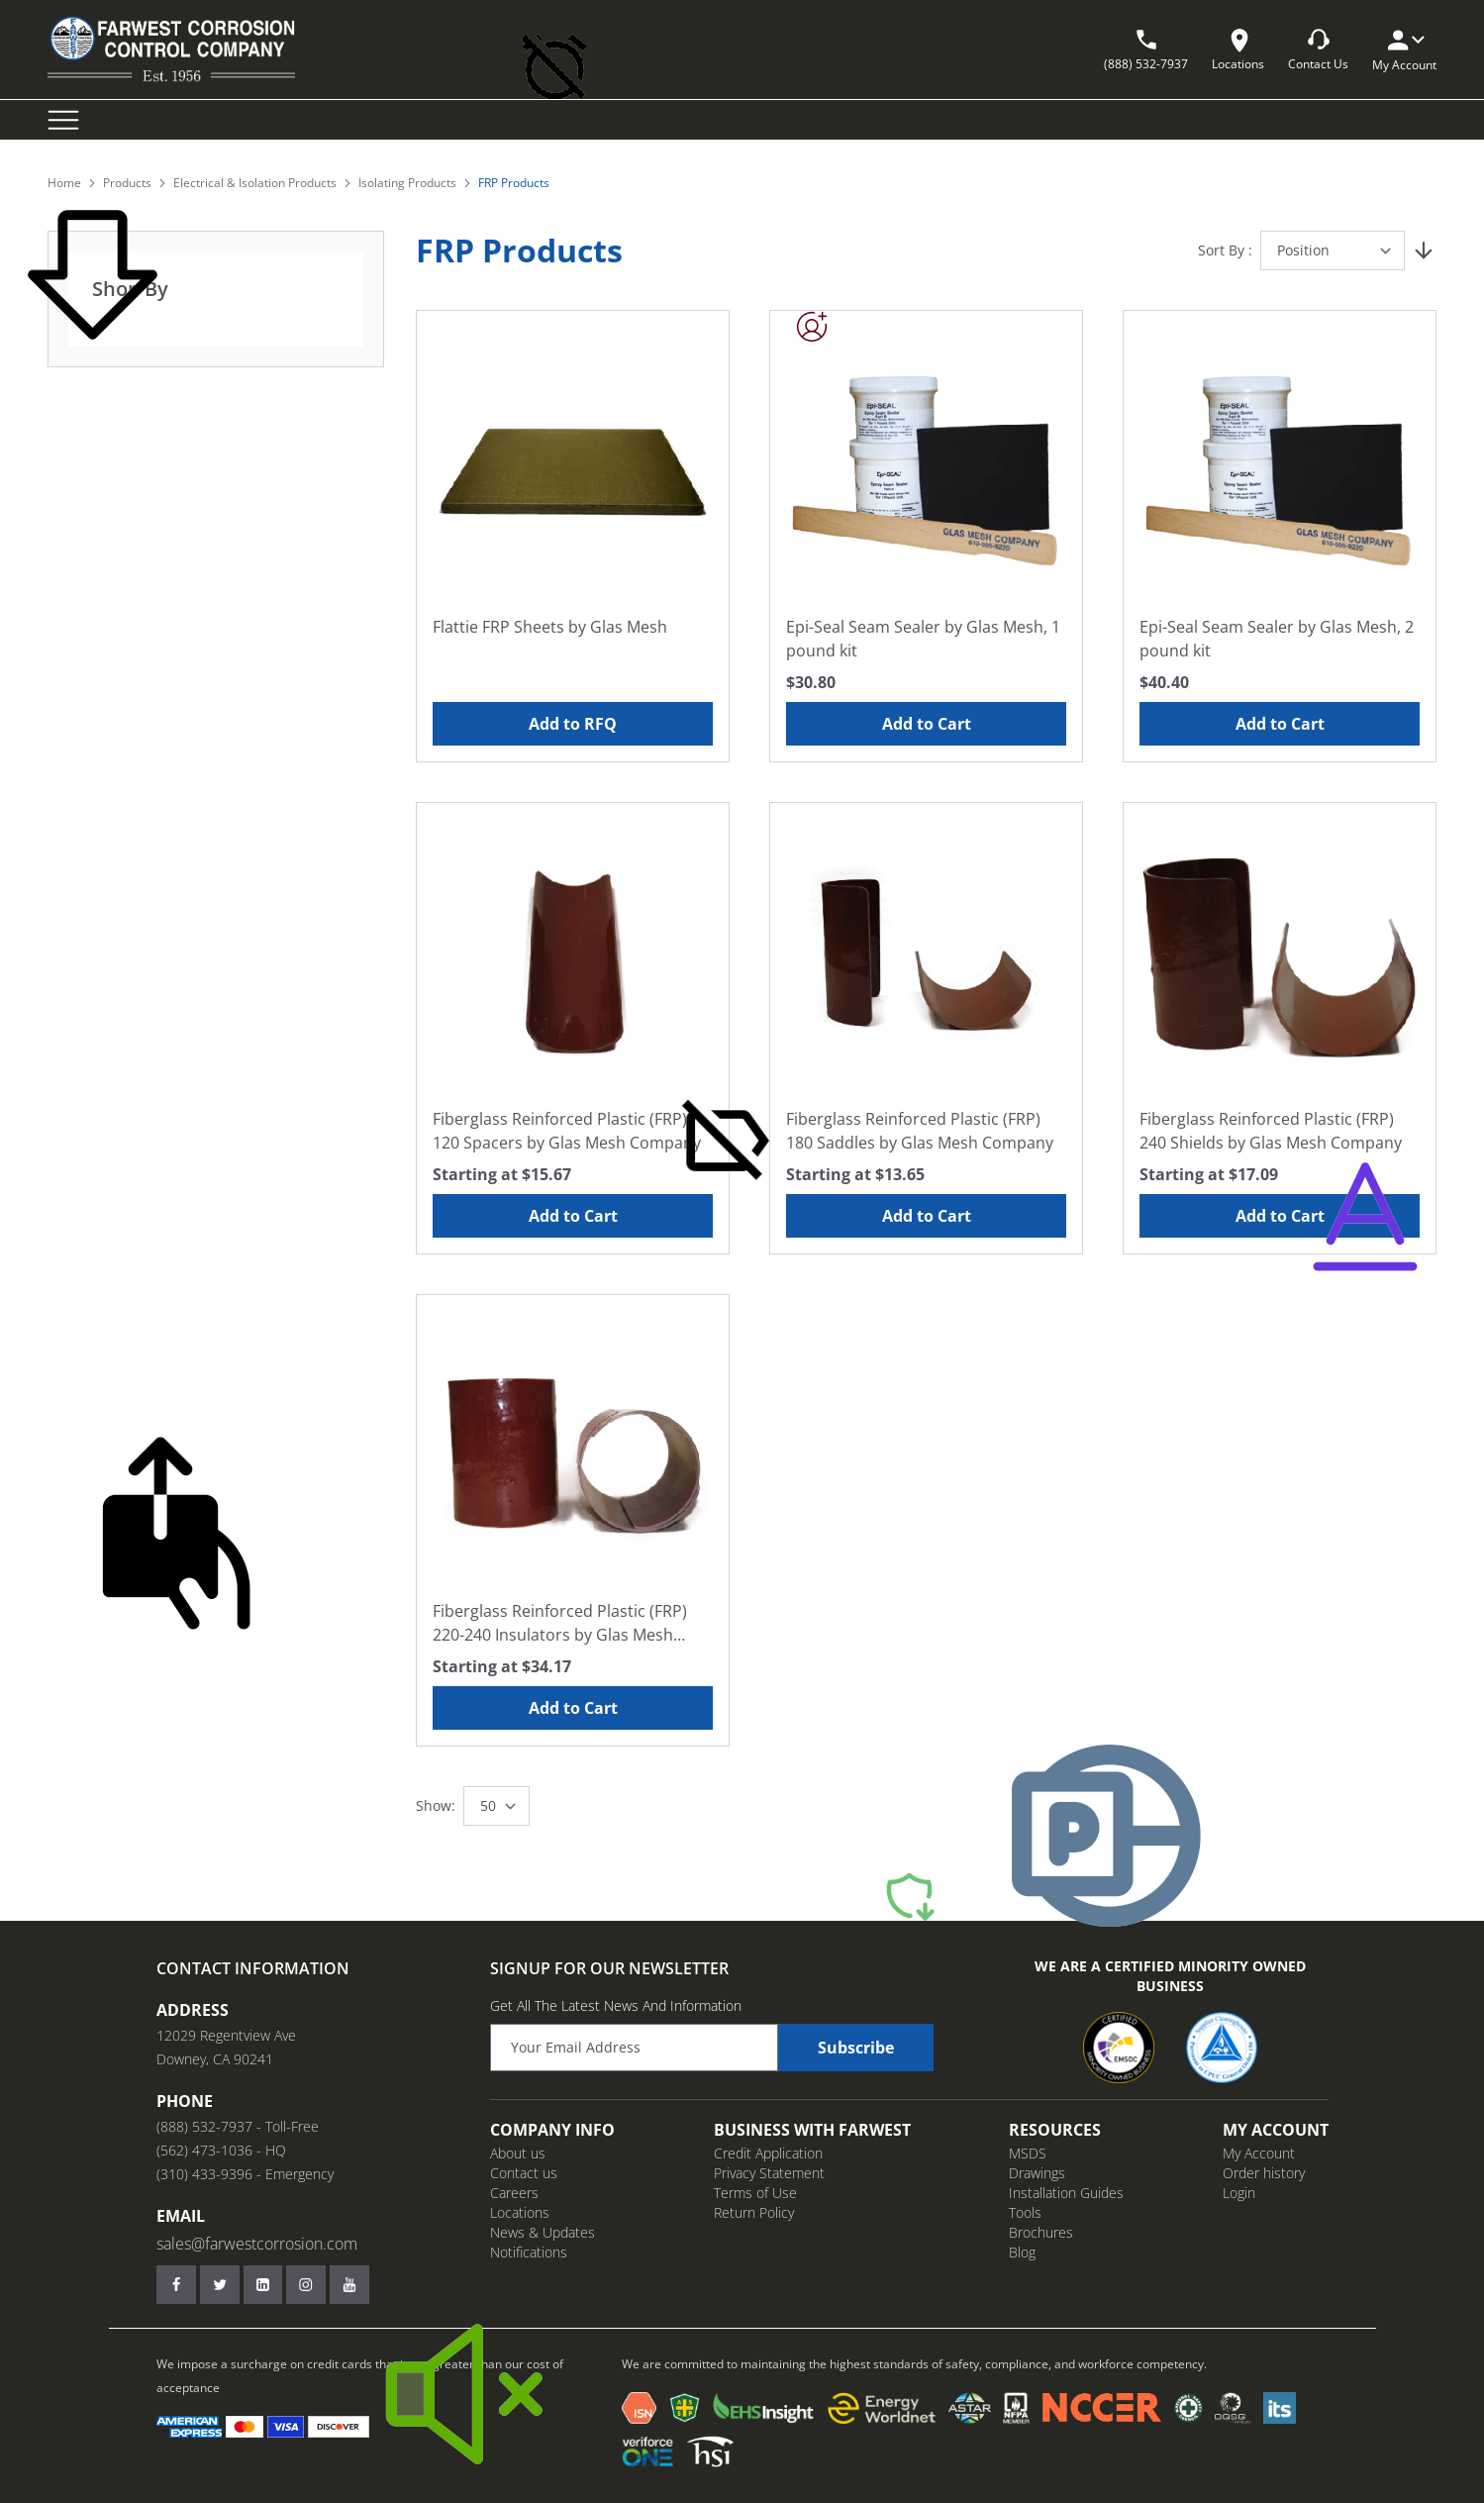  What do you see at coordinates (554, 66) in the screenshot?
I see `disable or turn off alarm` at bounding box center [554, 66].